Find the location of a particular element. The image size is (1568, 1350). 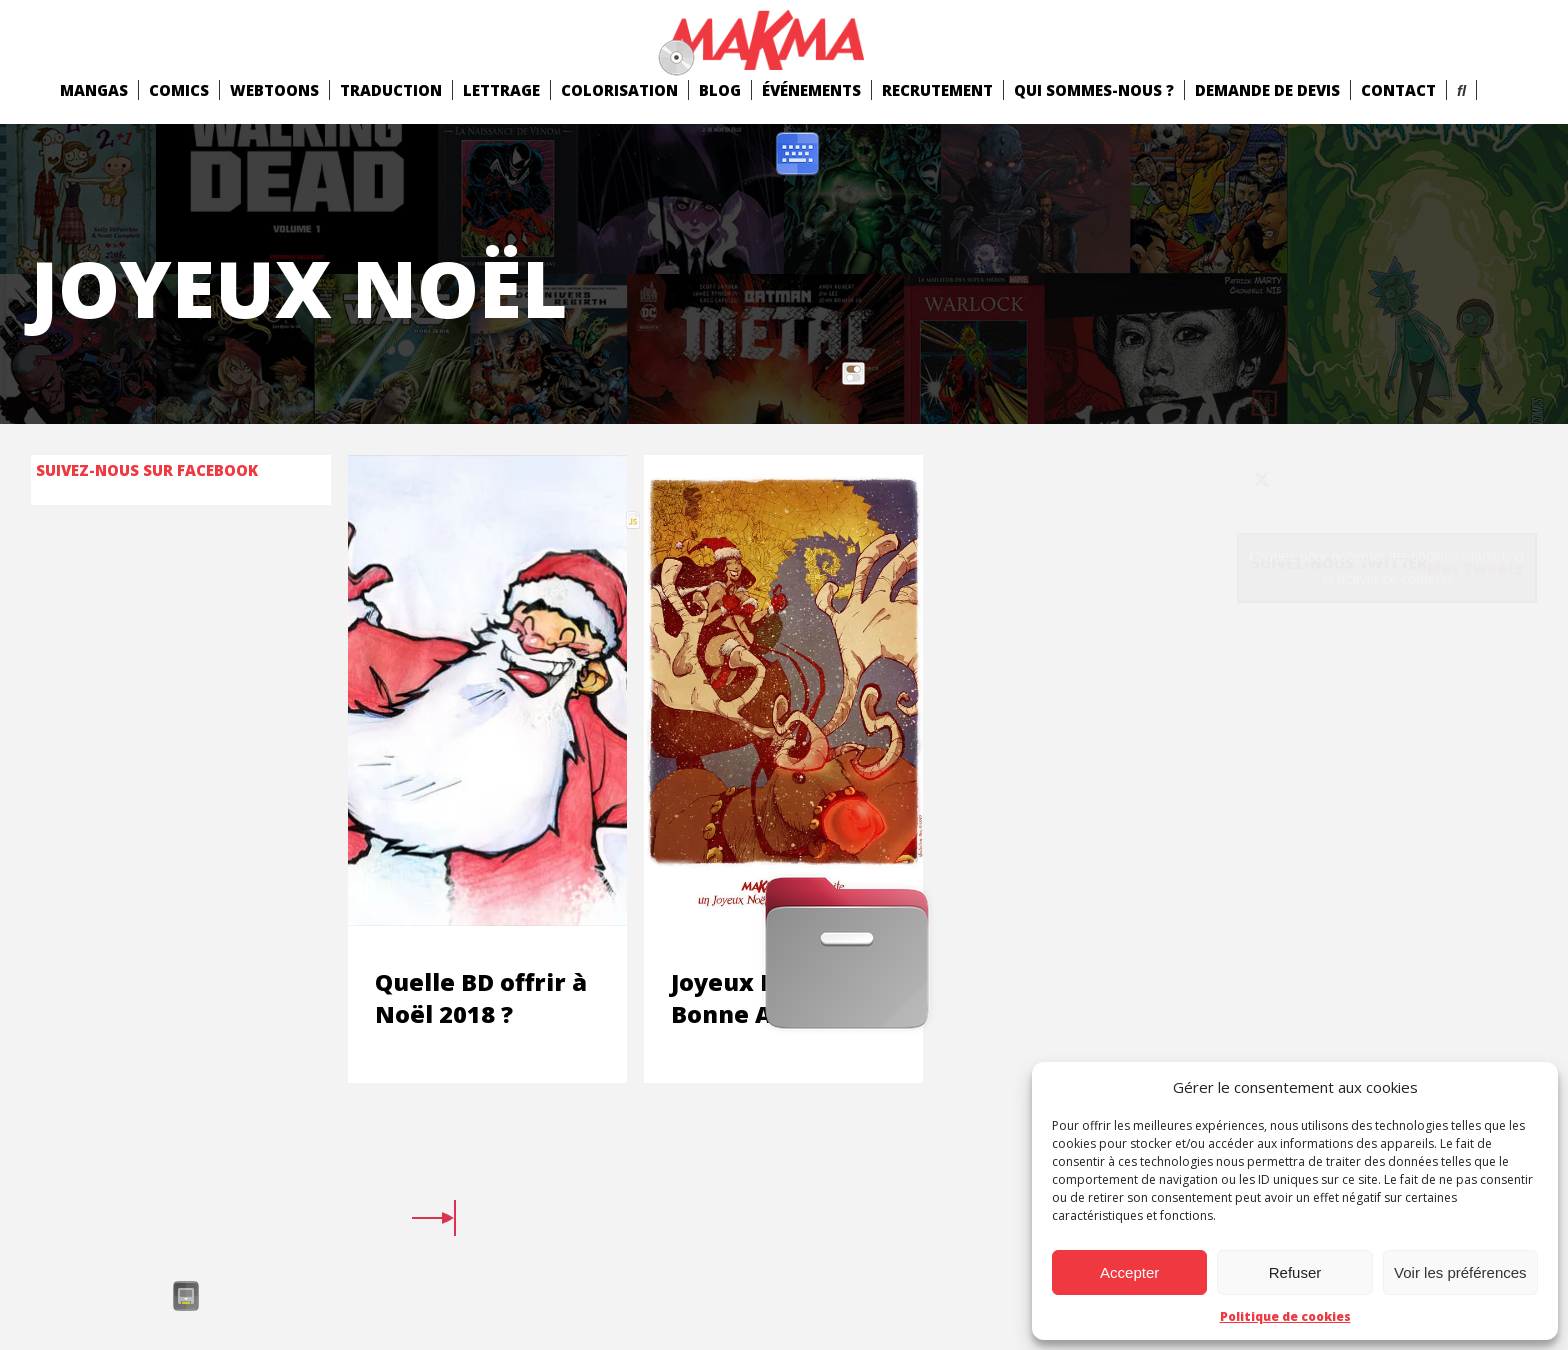

open gnome tweaks settings is located at coordinates (853, 373).